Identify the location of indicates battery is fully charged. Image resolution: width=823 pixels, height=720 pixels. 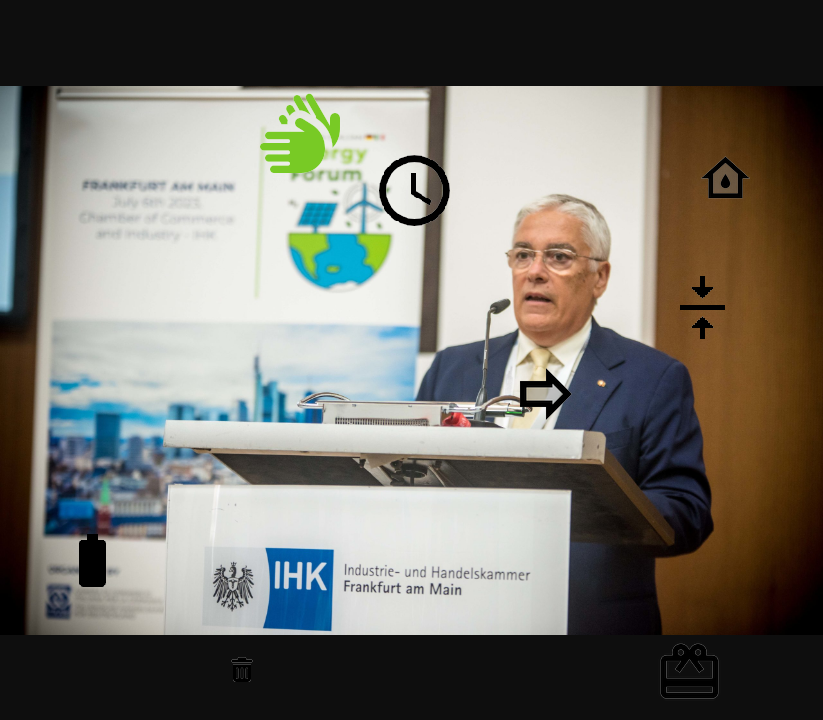
(92, 560).